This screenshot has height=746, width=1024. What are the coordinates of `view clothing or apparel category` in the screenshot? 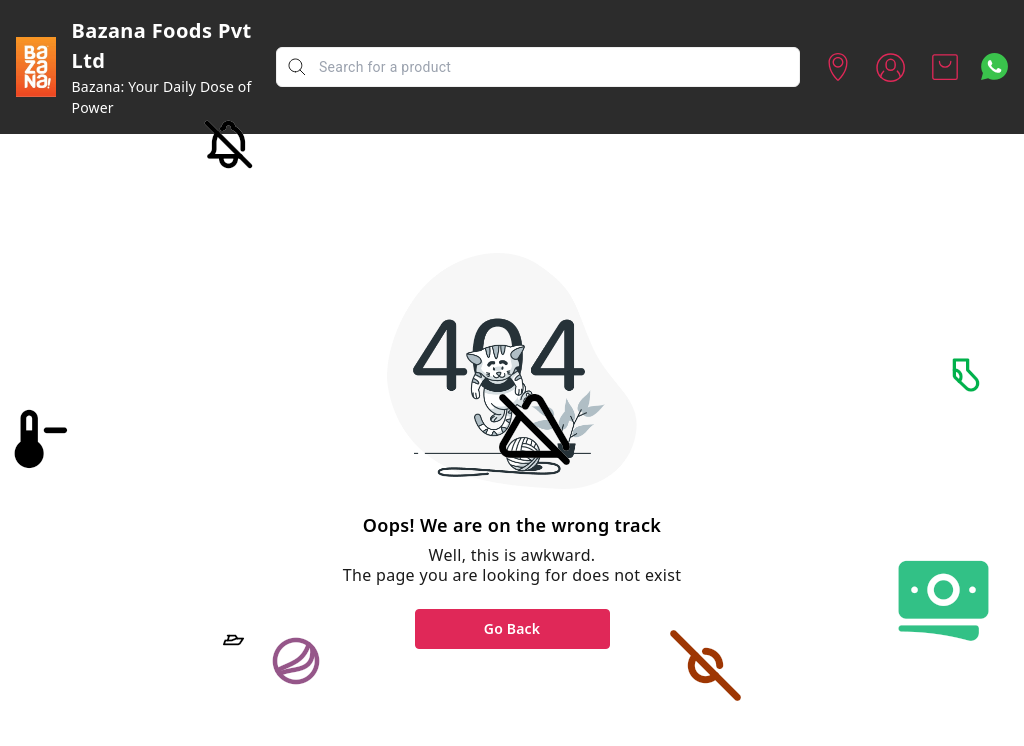 It's located at (966, 375).